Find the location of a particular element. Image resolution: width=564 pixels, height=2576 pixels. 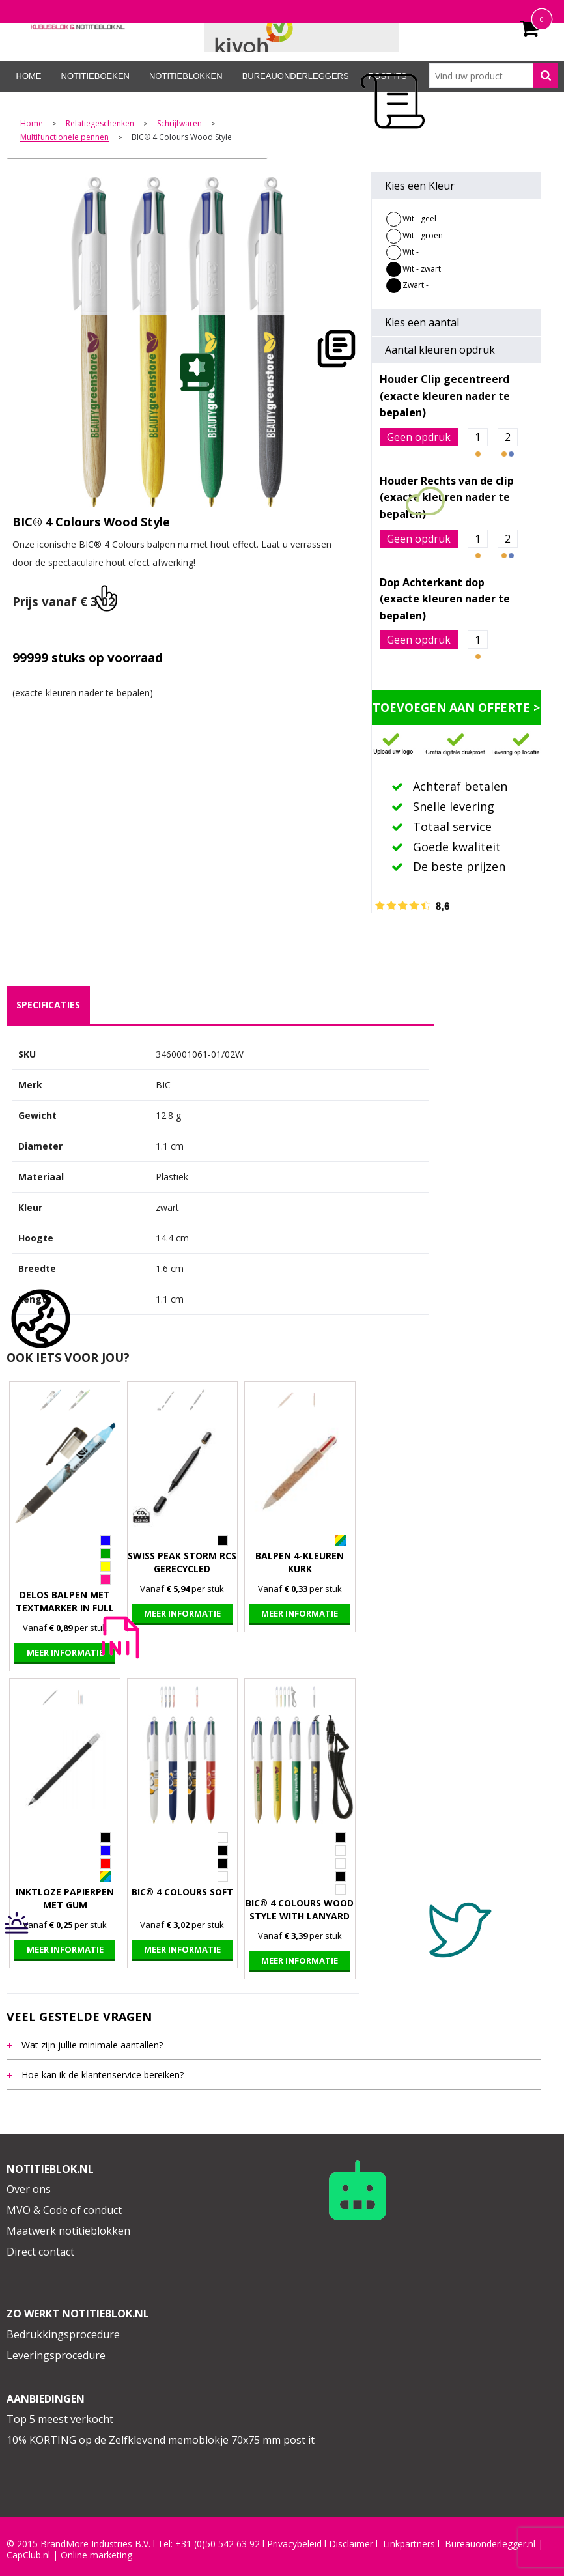

open or view an INI configuration file is located at coordinates (121, 1637).